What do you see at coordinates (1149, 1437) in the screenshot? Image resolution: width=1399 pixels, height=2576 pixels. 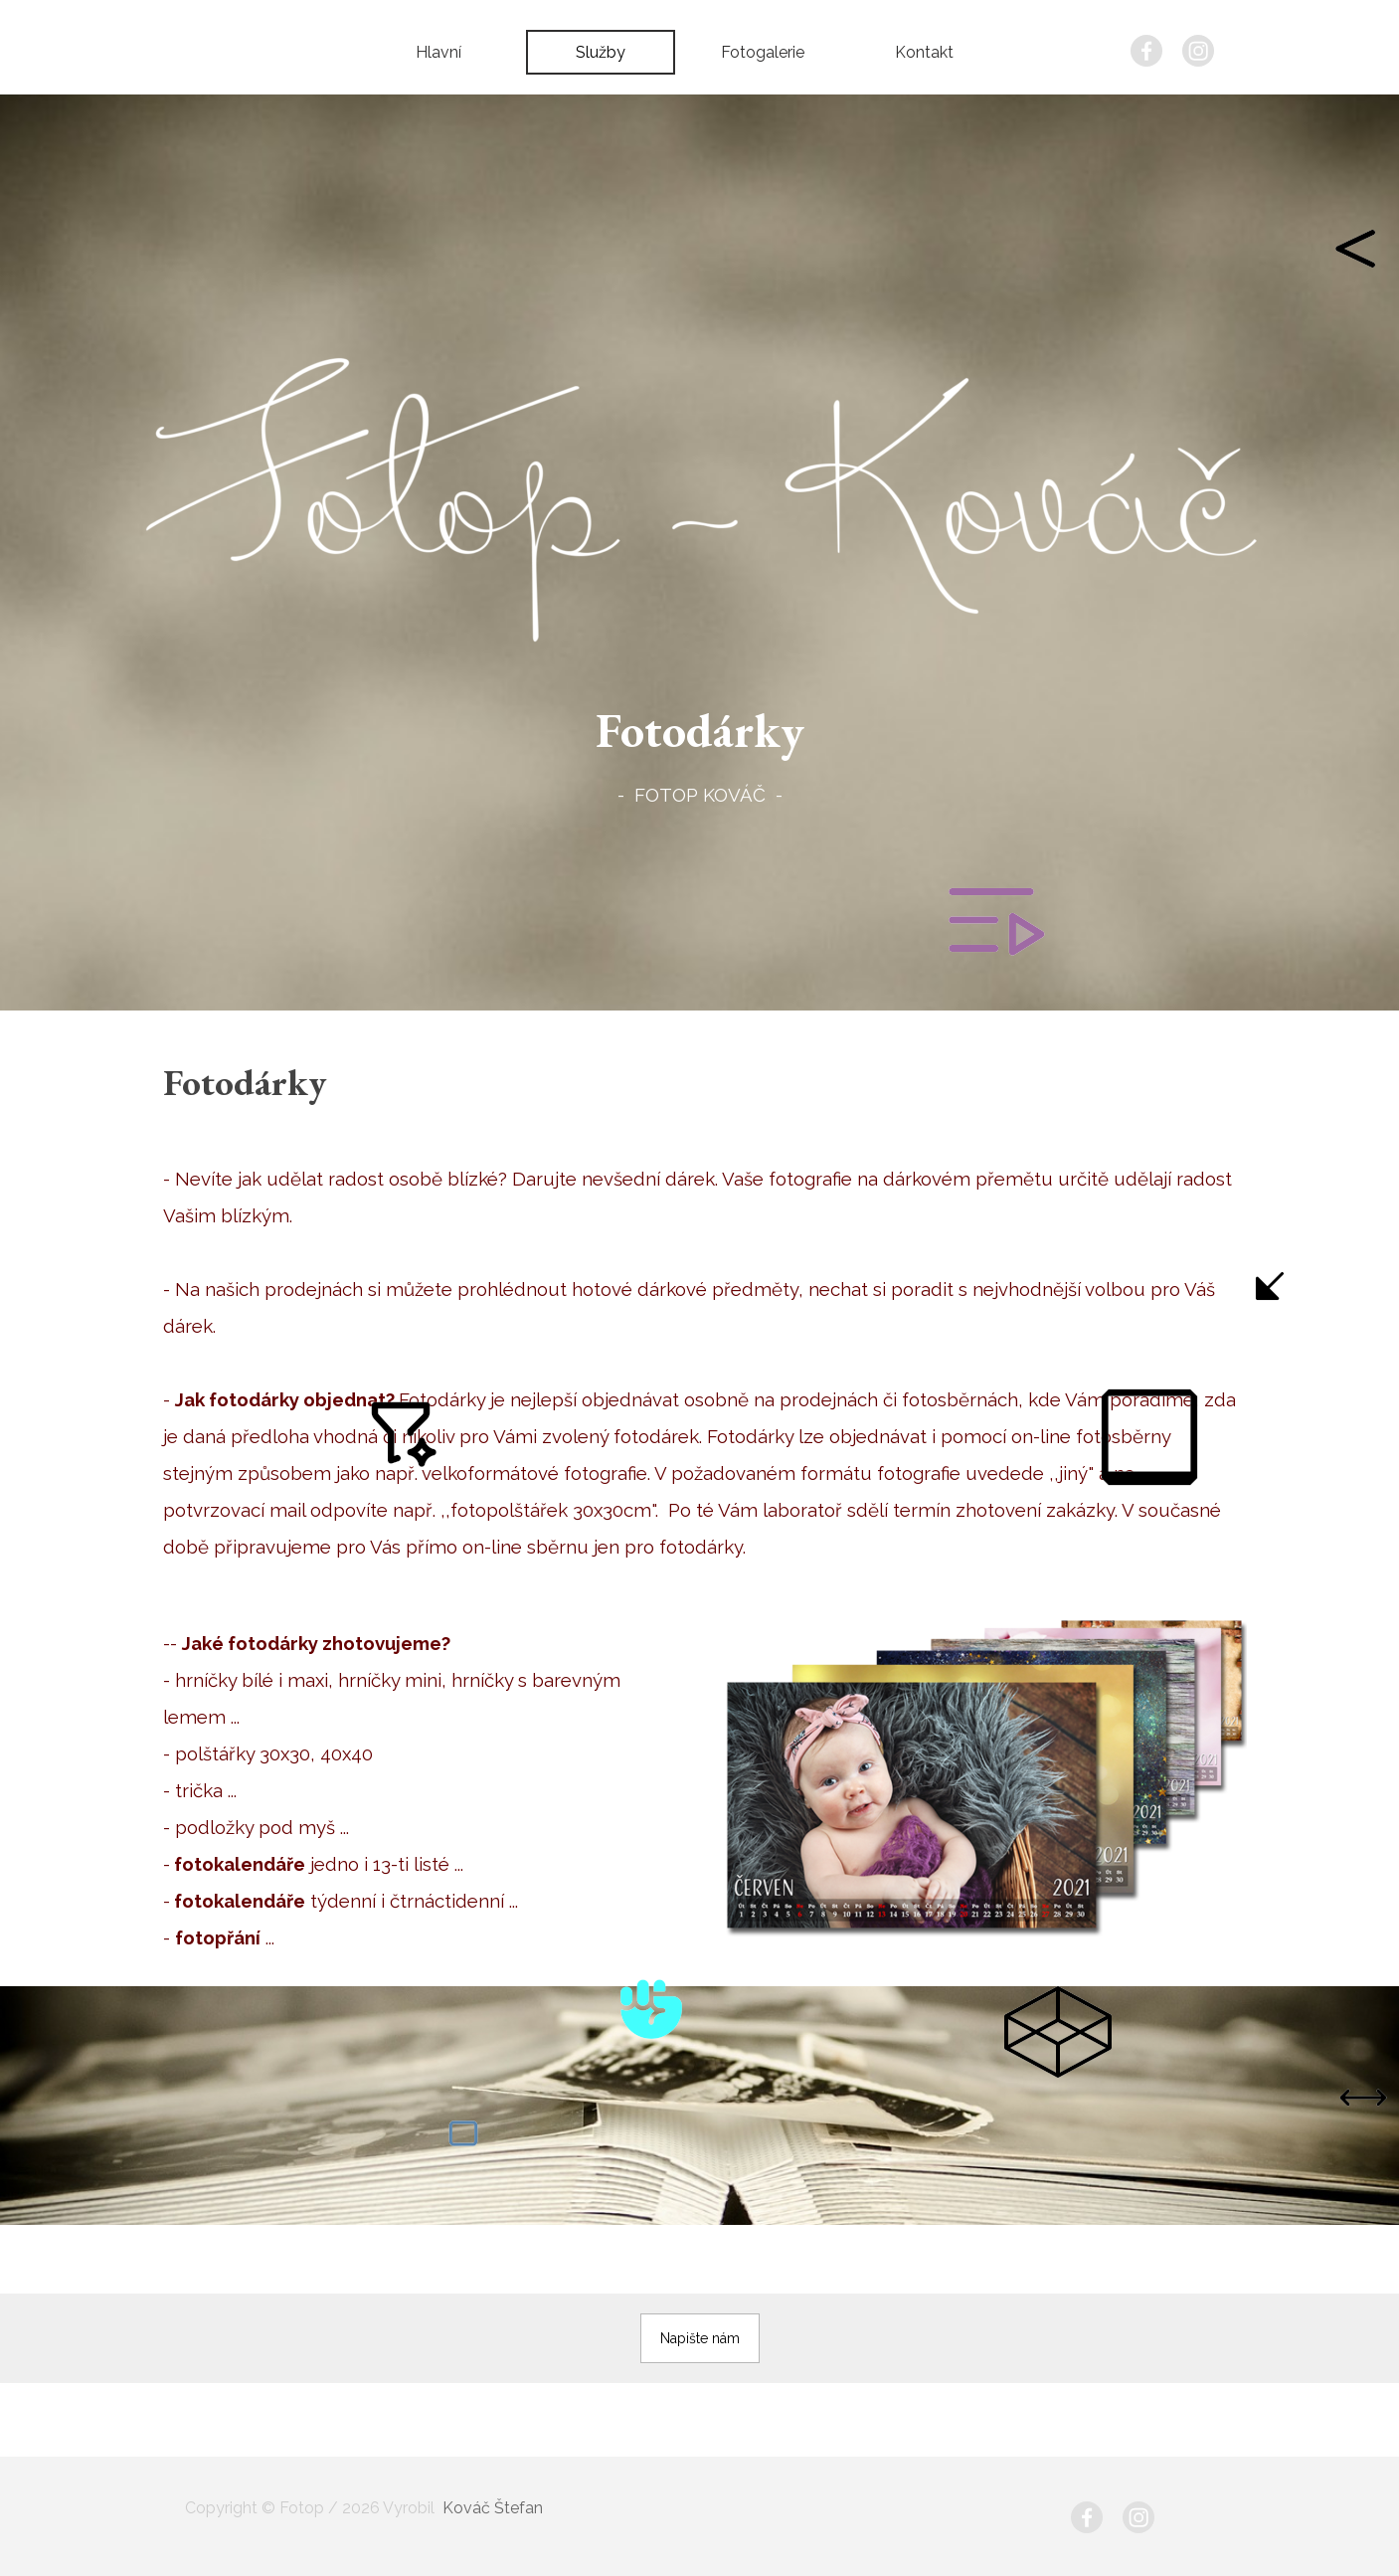 I see `toggle the status bar visibility` at bounding box center [1149, 1437].